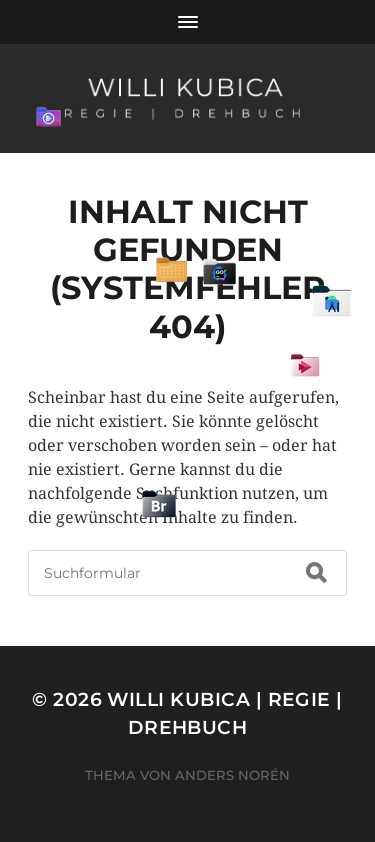  What do you see at coordinates (219, 272) in the screenshot?
I see `folder containing GoLand IDE projects` at bounding box center [219, 272].